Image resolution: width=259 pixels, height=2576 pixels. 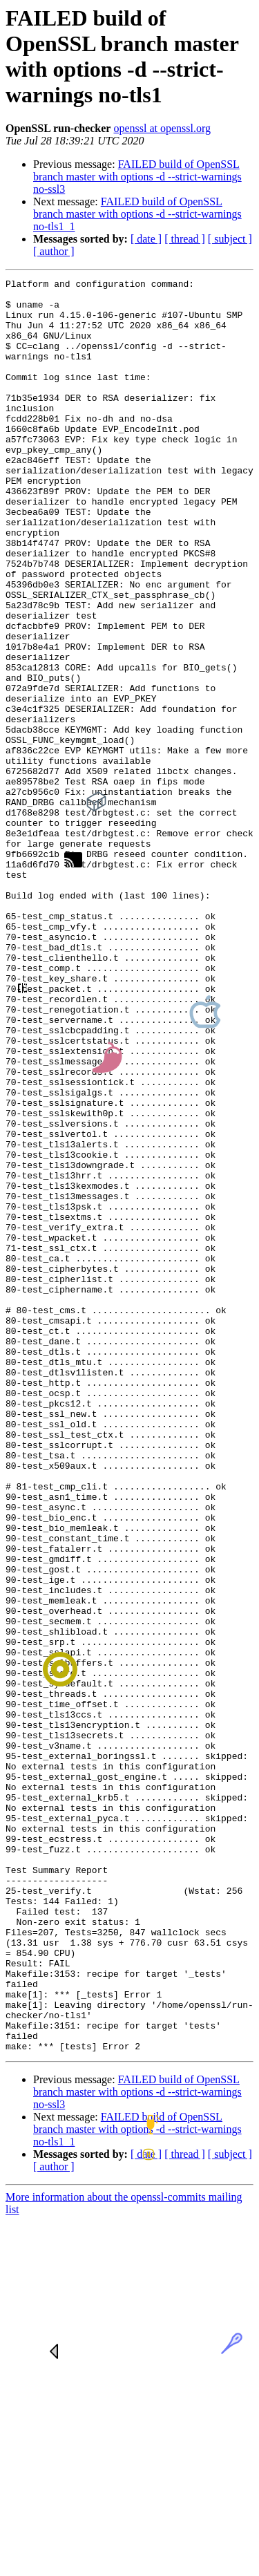 I want to click on cast your screen to another device, so click(x=73, y=860).